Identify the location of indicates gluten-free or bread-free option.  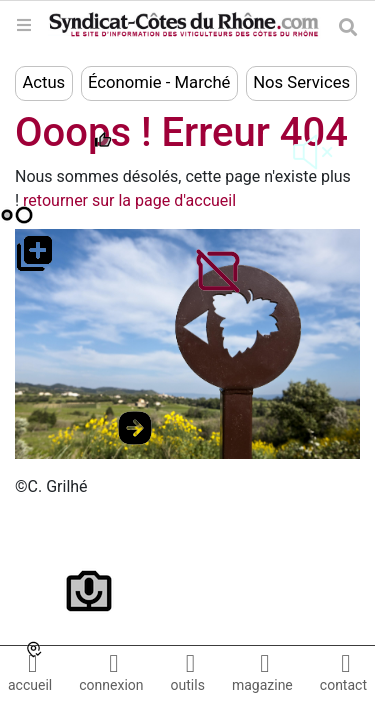
(218, 271).